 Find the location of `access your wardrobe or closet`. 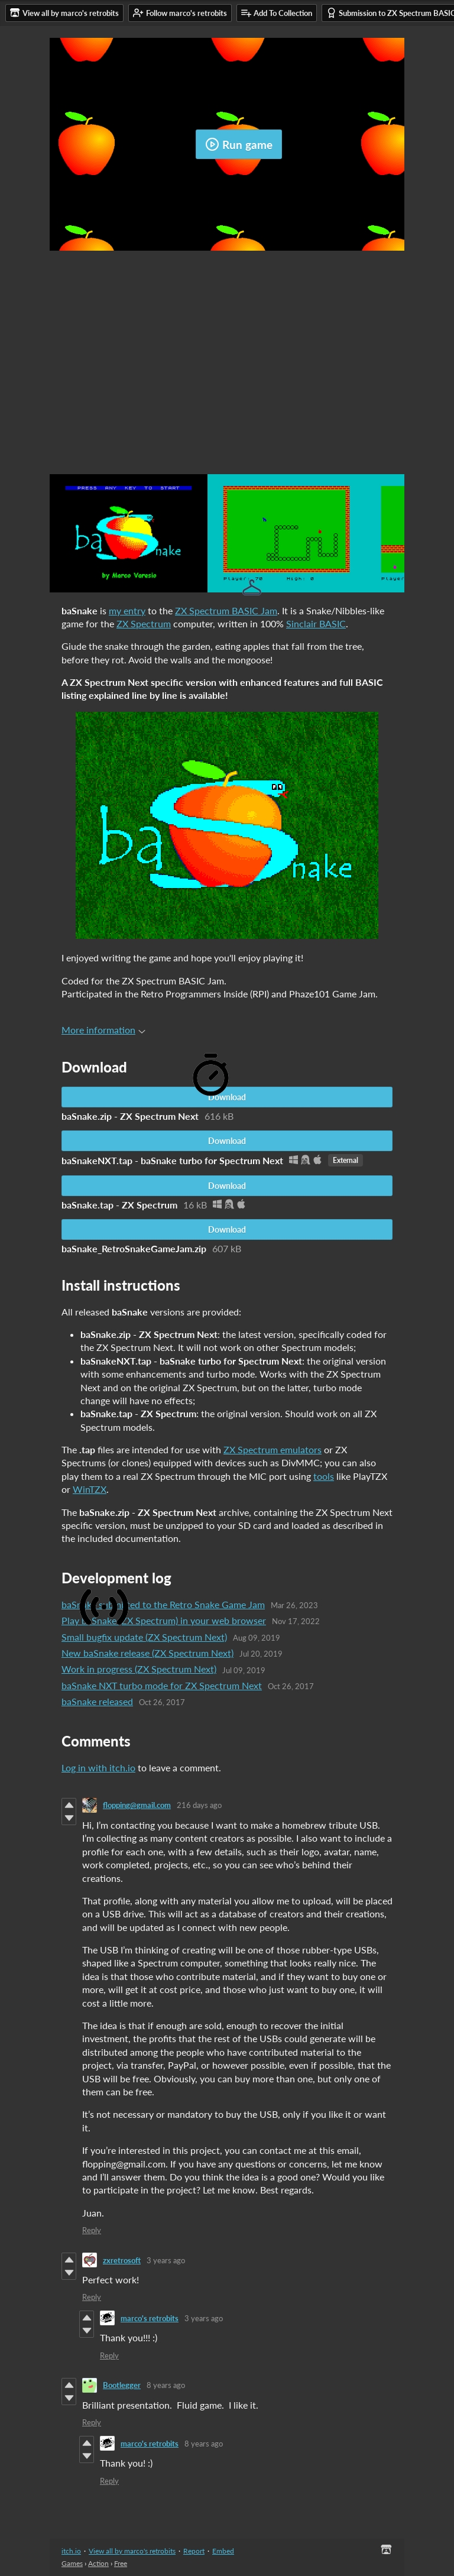

access your wardrobe or closet is located at coordinates (252, 588).